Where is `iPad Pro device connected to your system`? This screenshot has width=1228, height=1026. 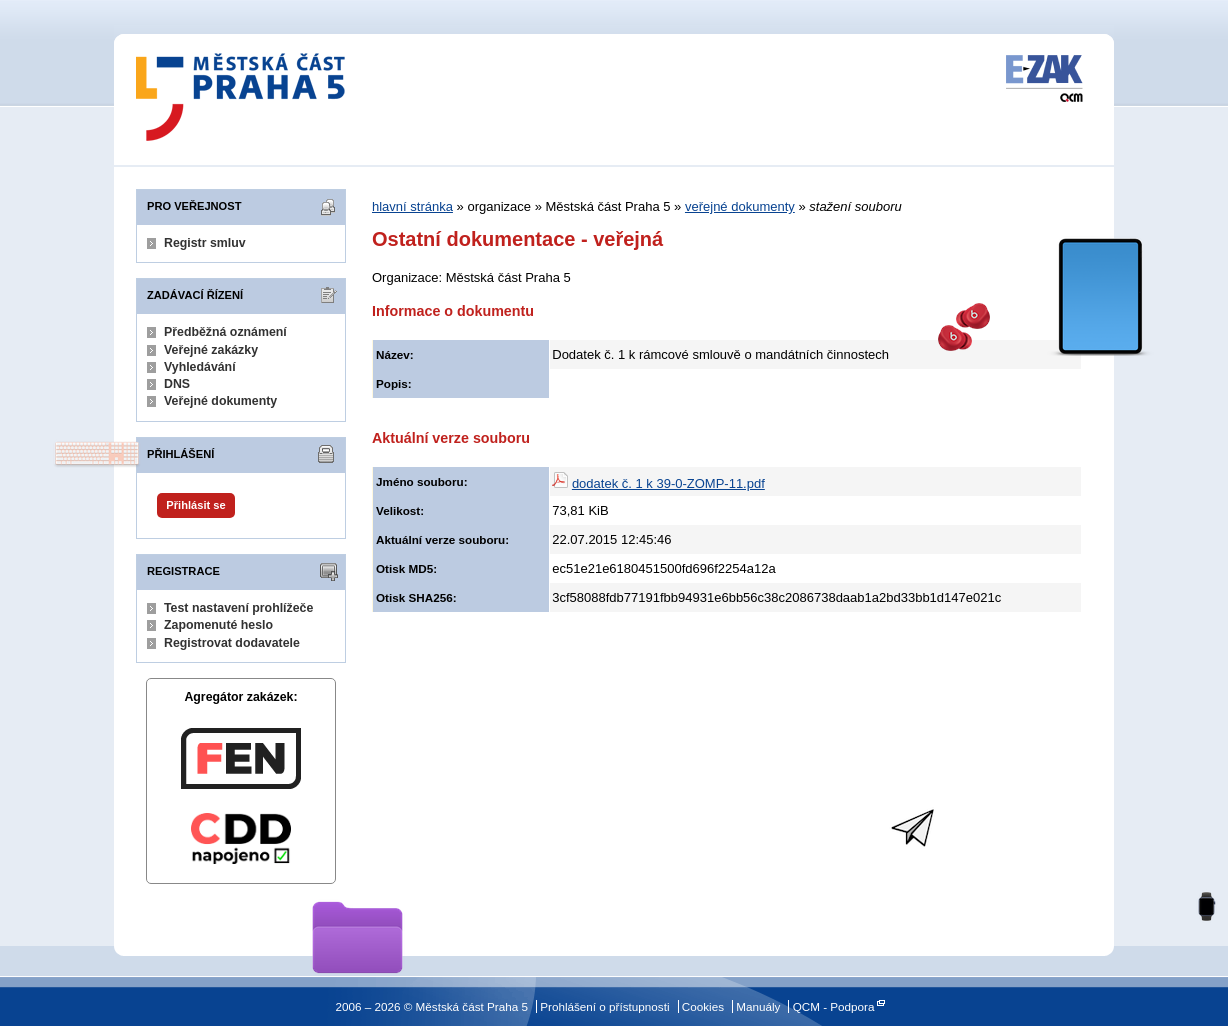
iPad Pro device connected to your system is located at coordinates (1100, 297).